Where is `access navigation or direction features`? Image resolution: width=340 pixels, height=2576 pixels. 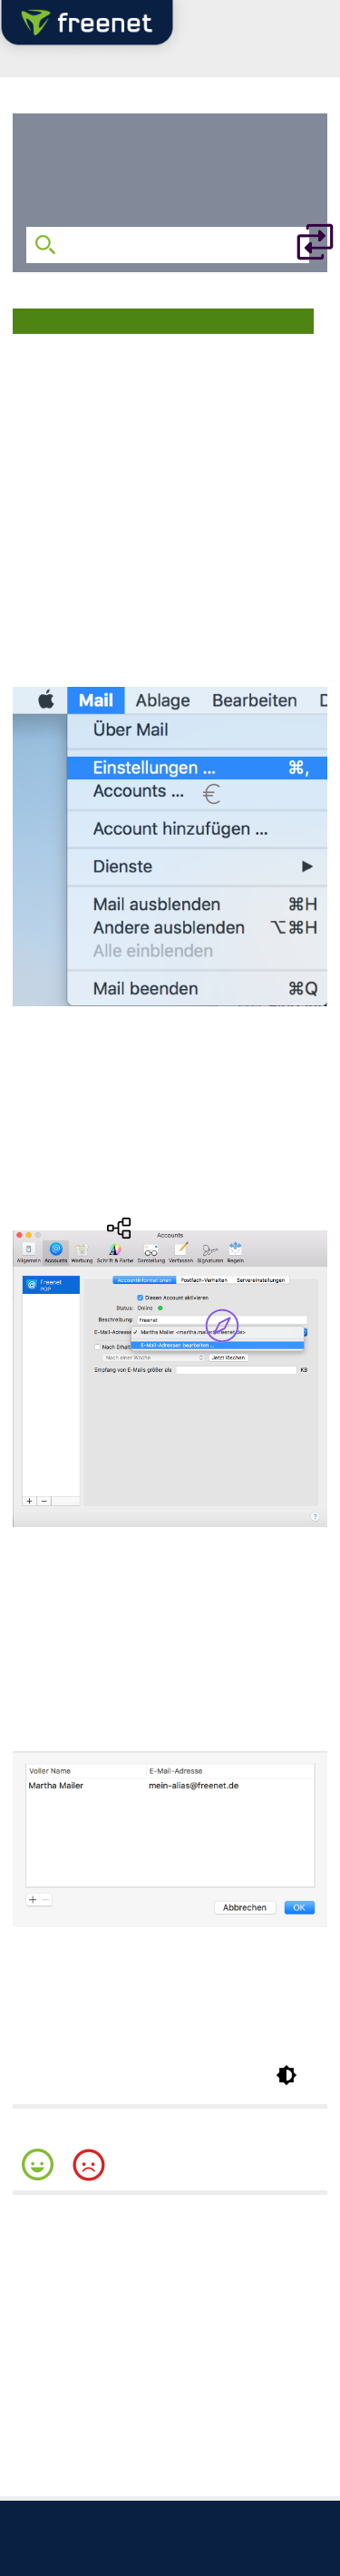
access navigation or direction features is located at coordinates (222, 1326).